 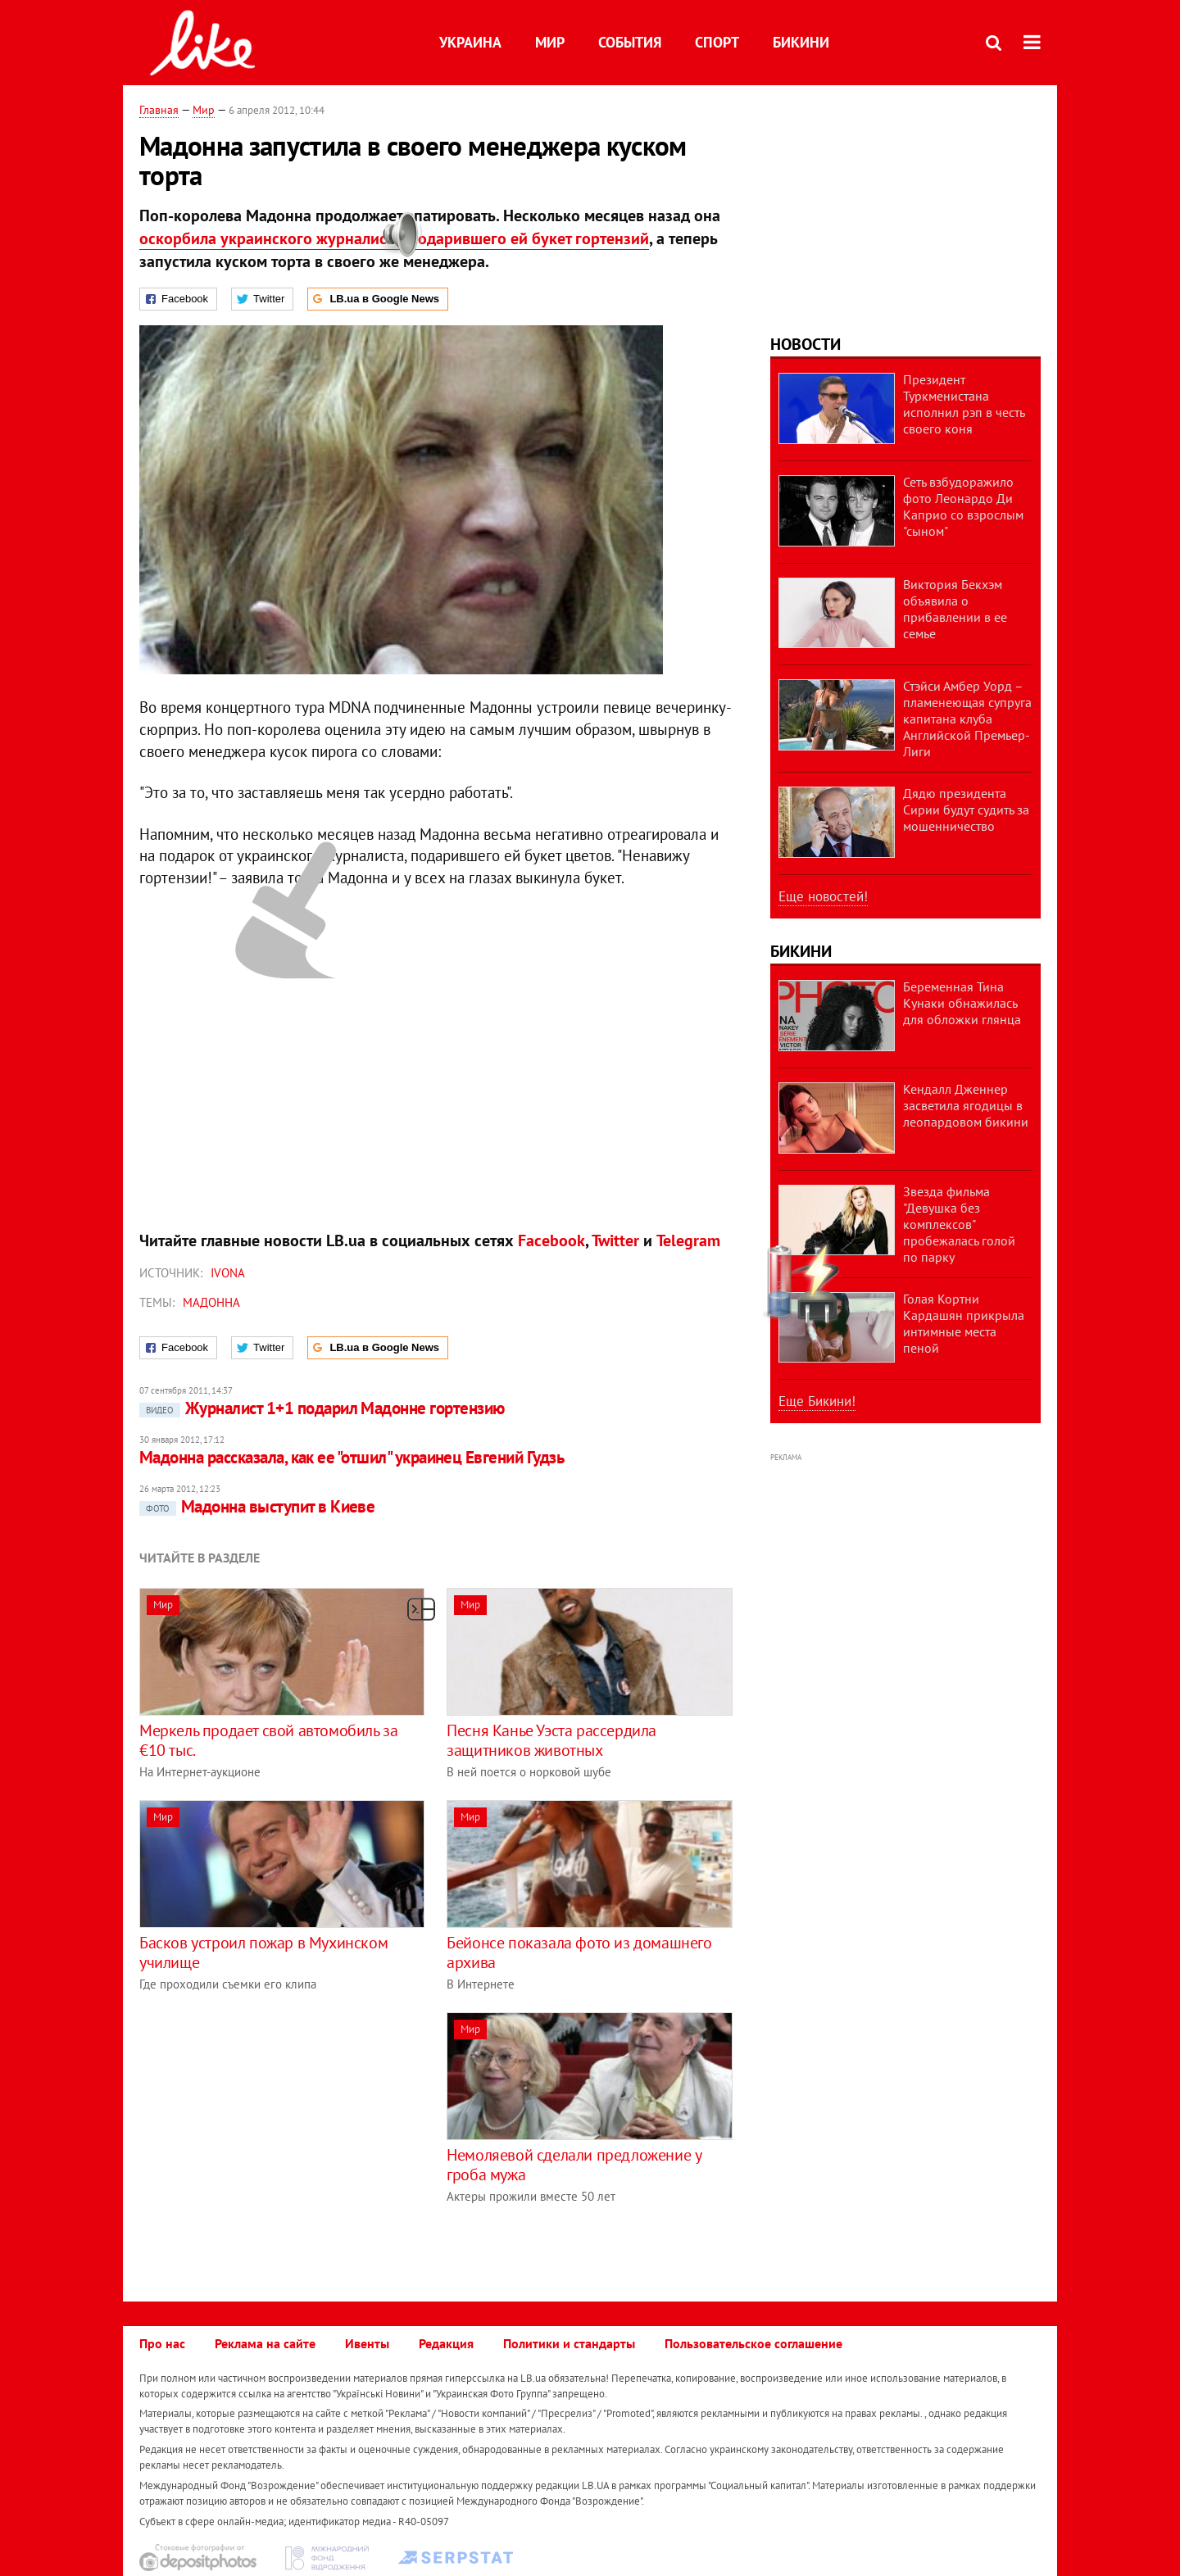 What do you see at coordinates (406, 234) in the screenshot?
I see `indicates audio is set to low volume` at bounding box center [406, 234].